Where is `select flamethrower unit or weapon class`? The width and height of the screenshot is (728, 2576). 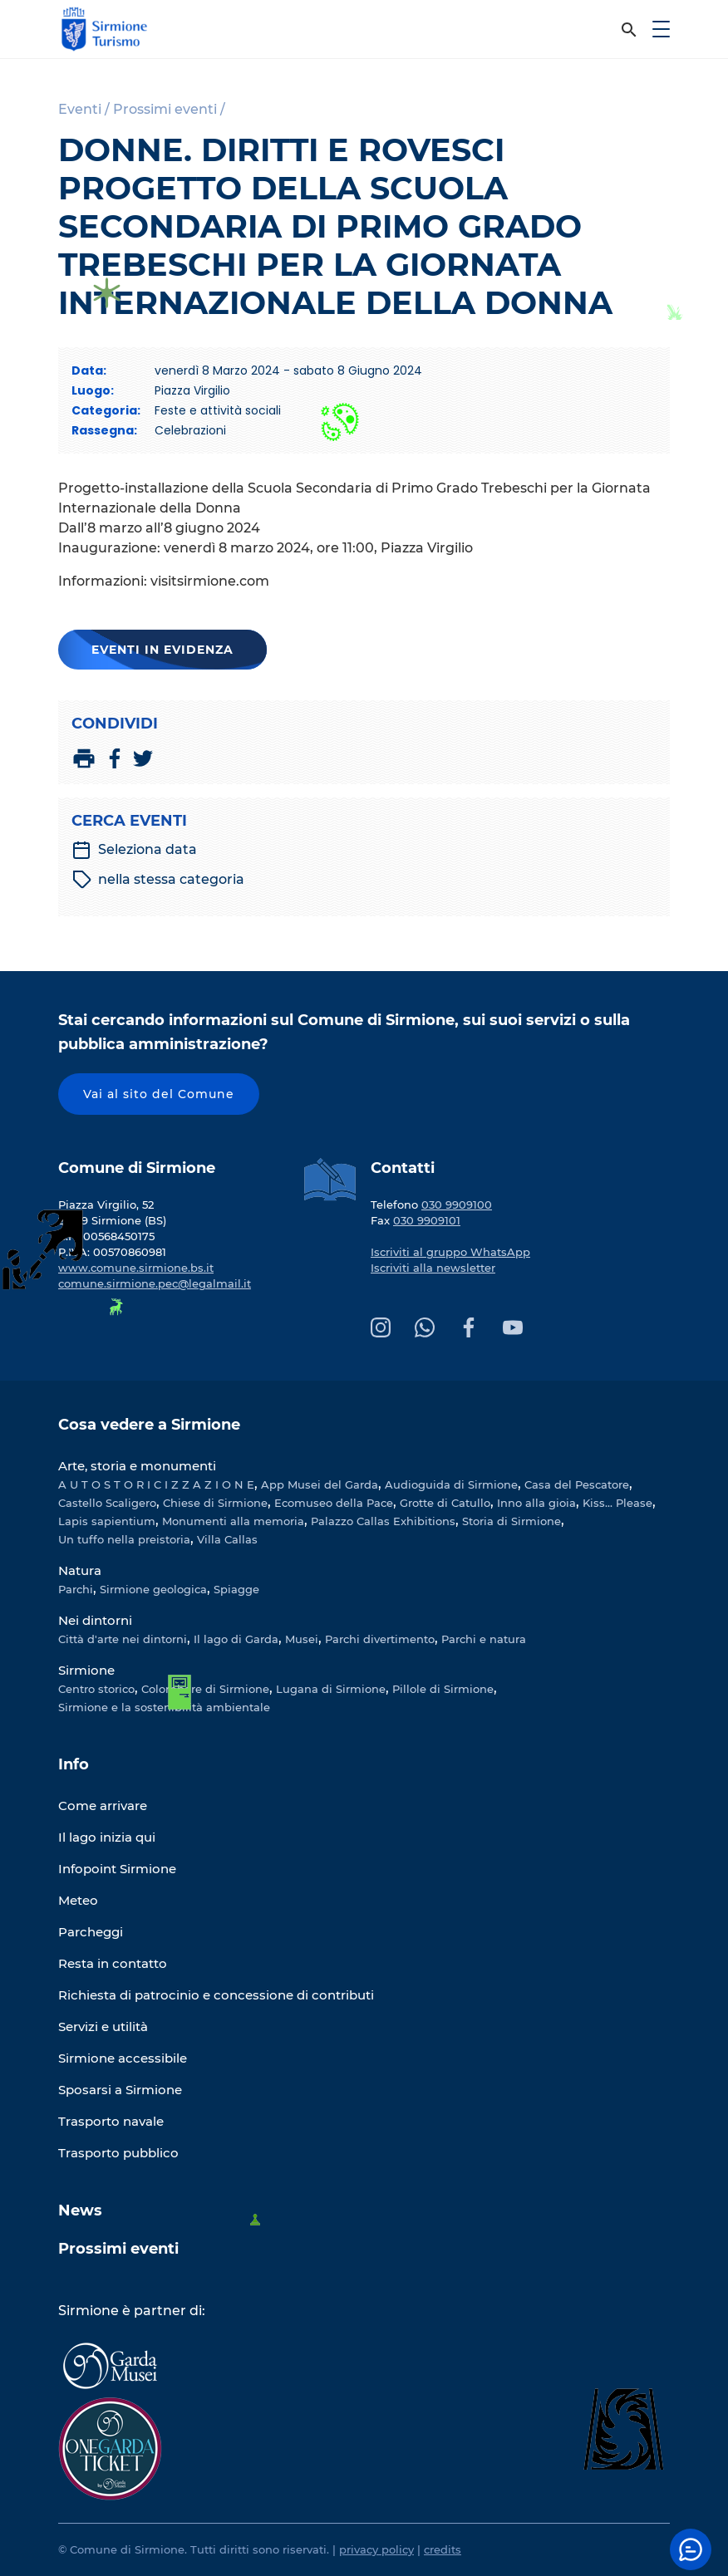
select flamethrower unit or weapon class is located at coordinates (42, 1249).